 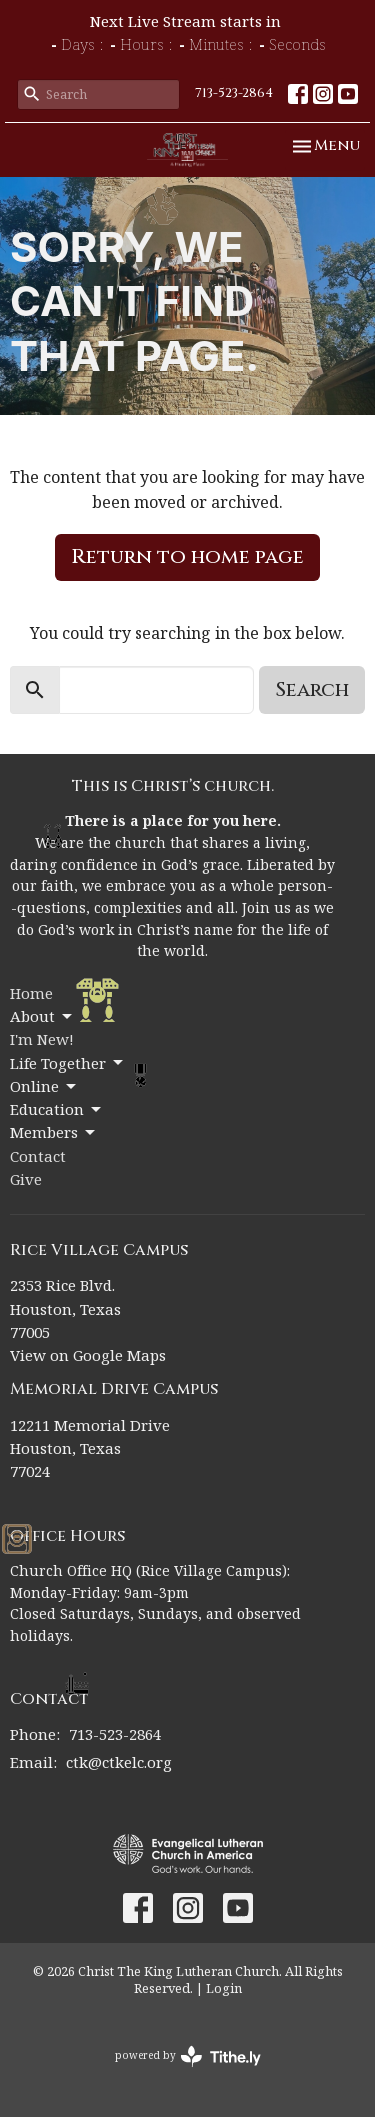 I want to click on select missile mech unit in game, so click(x=97, y=1000).